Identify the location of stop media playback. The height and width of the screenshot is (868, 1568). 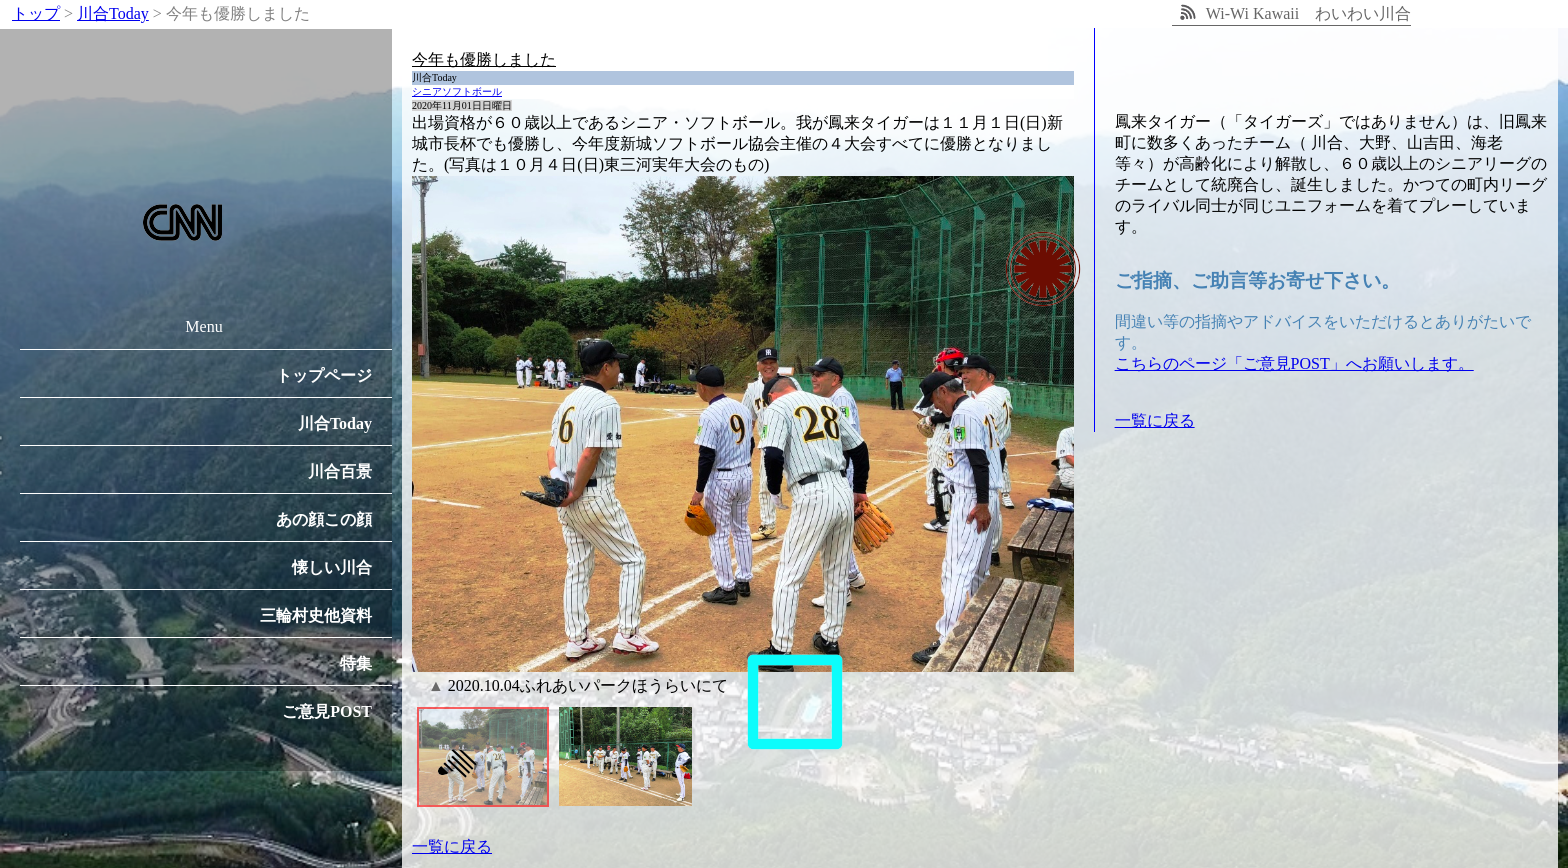
(795, 702).